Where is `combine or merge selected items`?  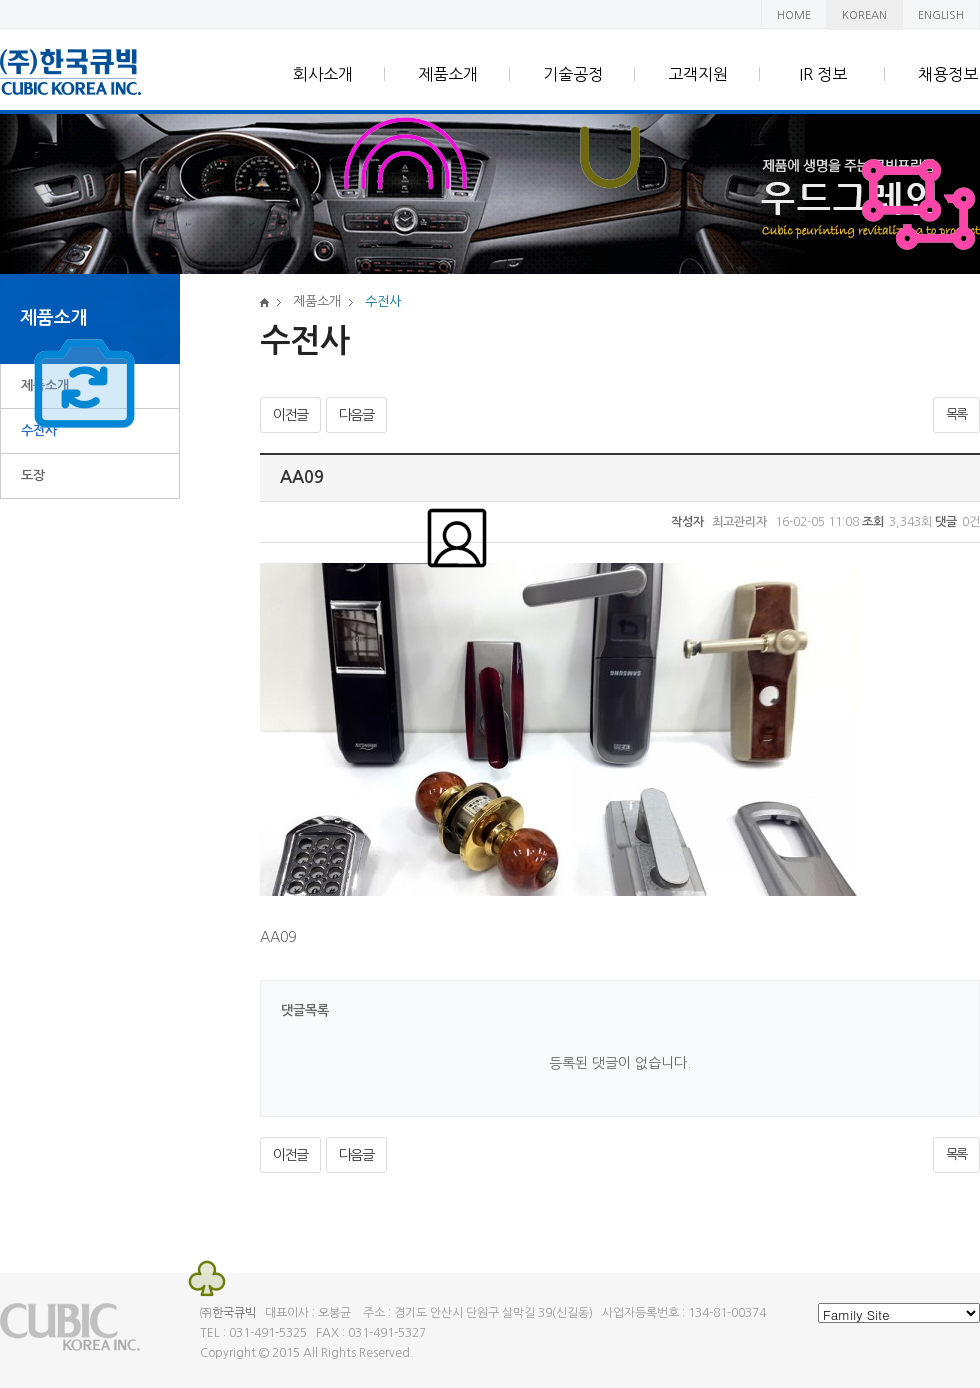 combine or merge selected items is located at coordinates (610, 153).